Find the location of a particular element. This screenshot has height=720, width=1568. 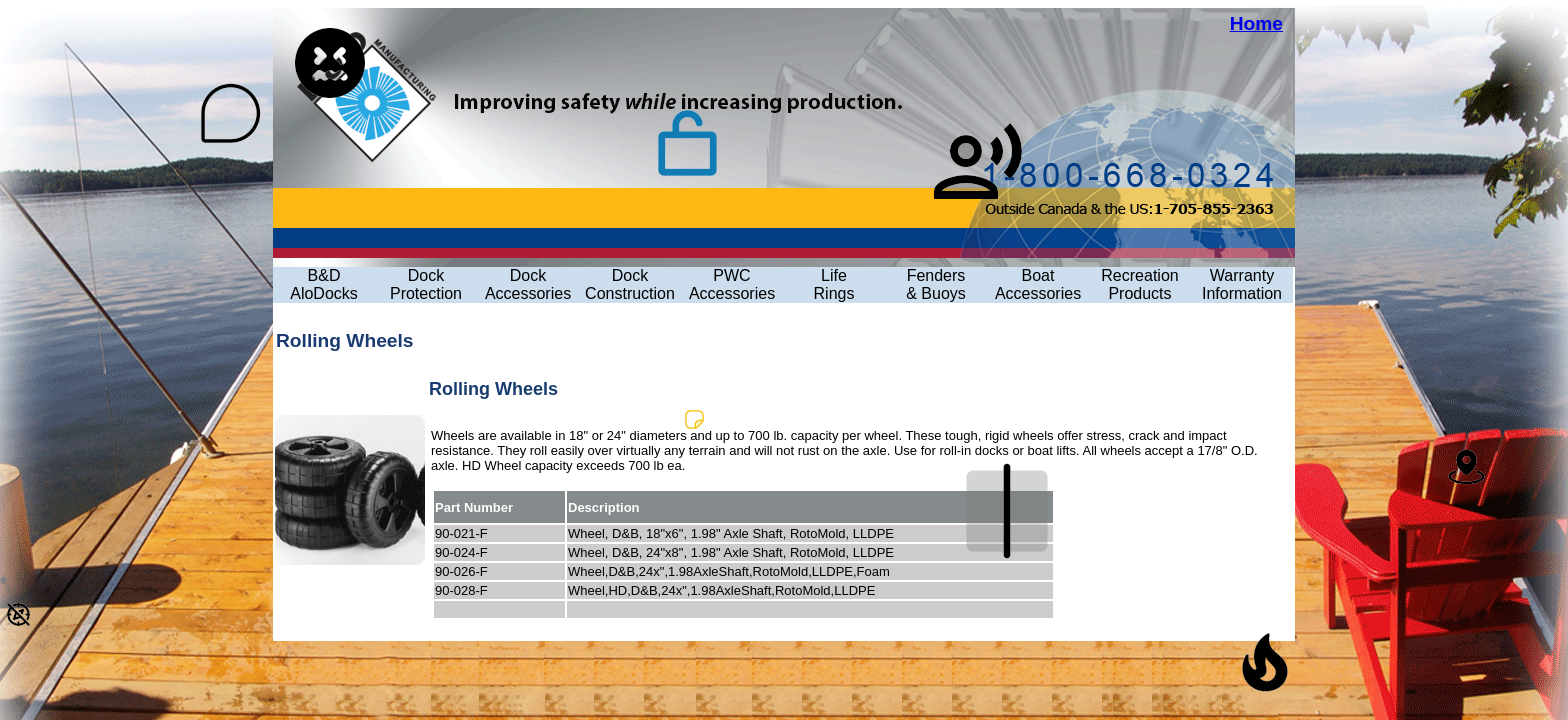

express frustration or anger reaction is located at coordinates (330, 63).